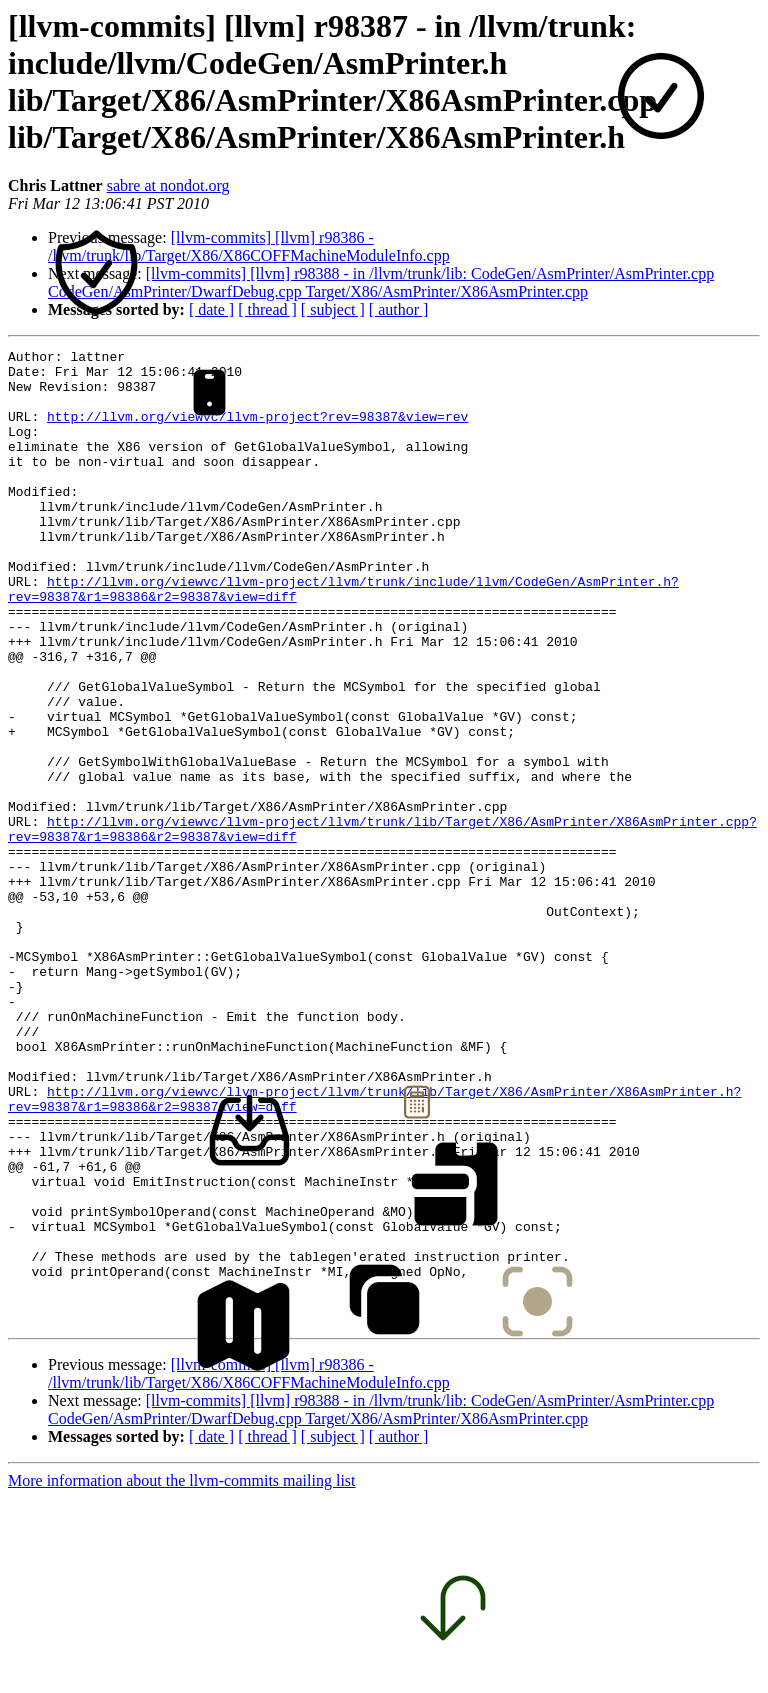  Describe the element at coordinates (243, 1325) in the screenshot. I see `view map or navigation` at that location.